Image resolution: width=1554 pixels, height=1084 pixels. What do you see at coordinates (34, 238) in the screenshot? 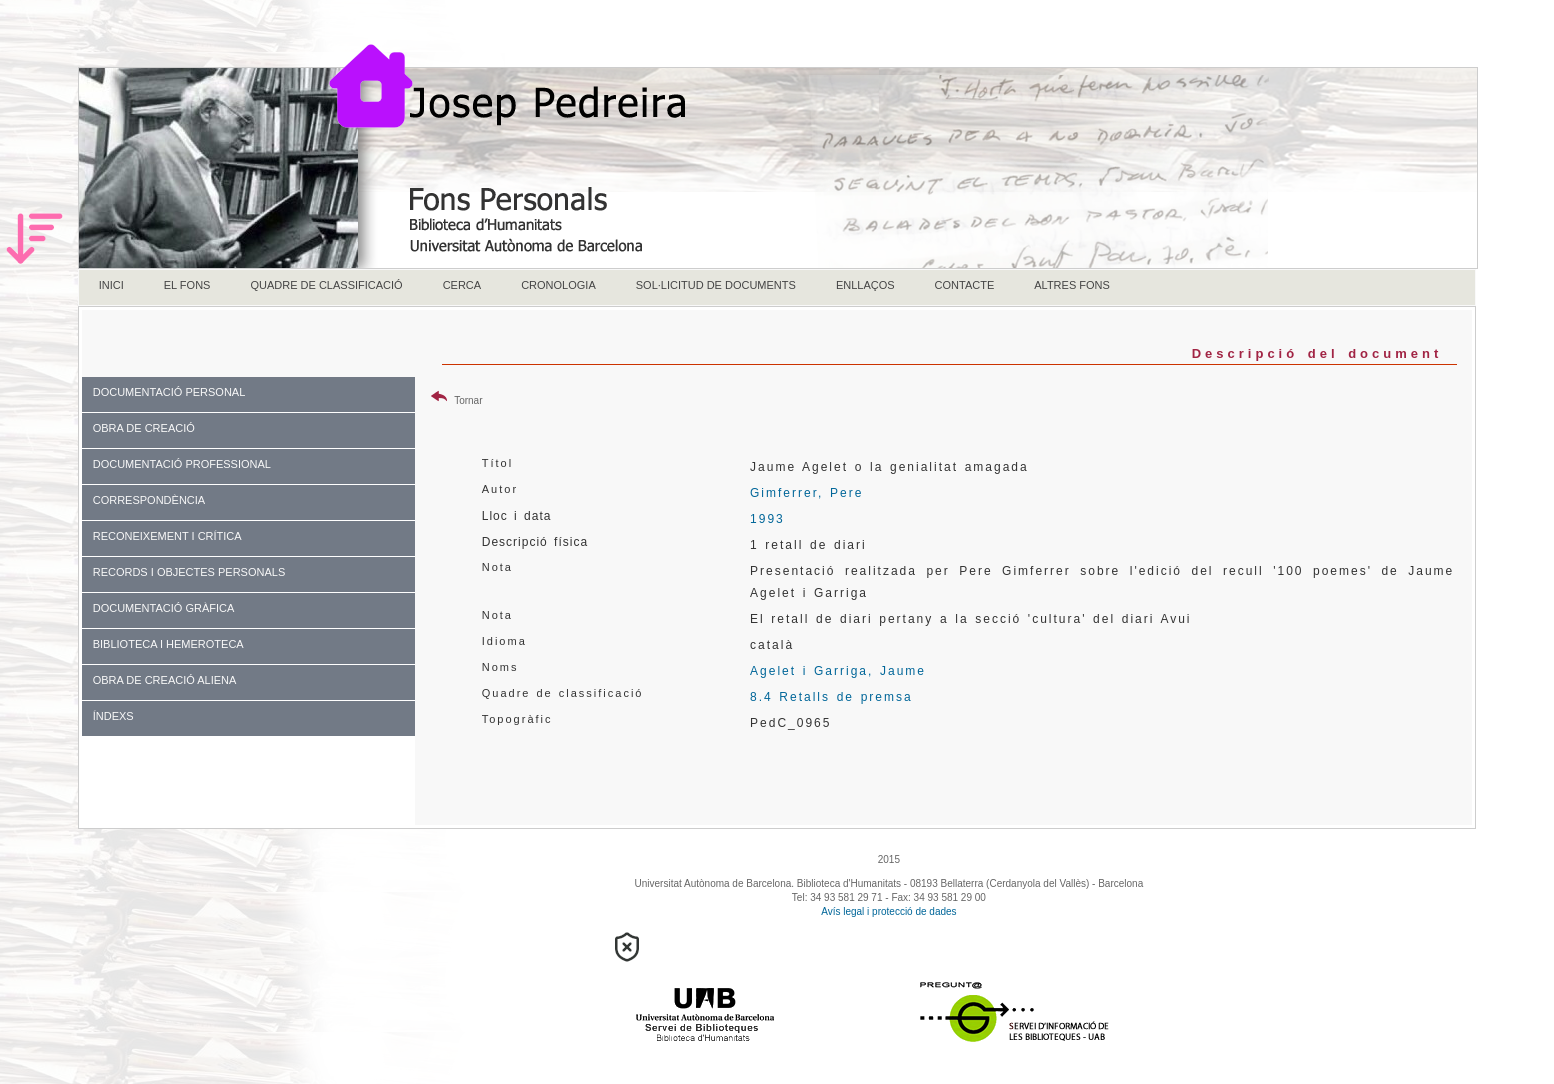
I see `sort list from largest to smallest` at bounding box center [34, 238].